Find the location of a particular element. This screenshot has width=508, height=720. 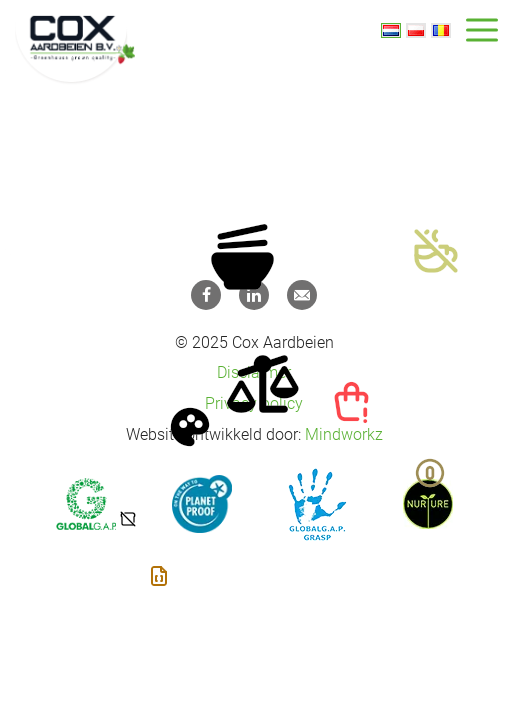

view source code file is located at coordinates (159, 576).